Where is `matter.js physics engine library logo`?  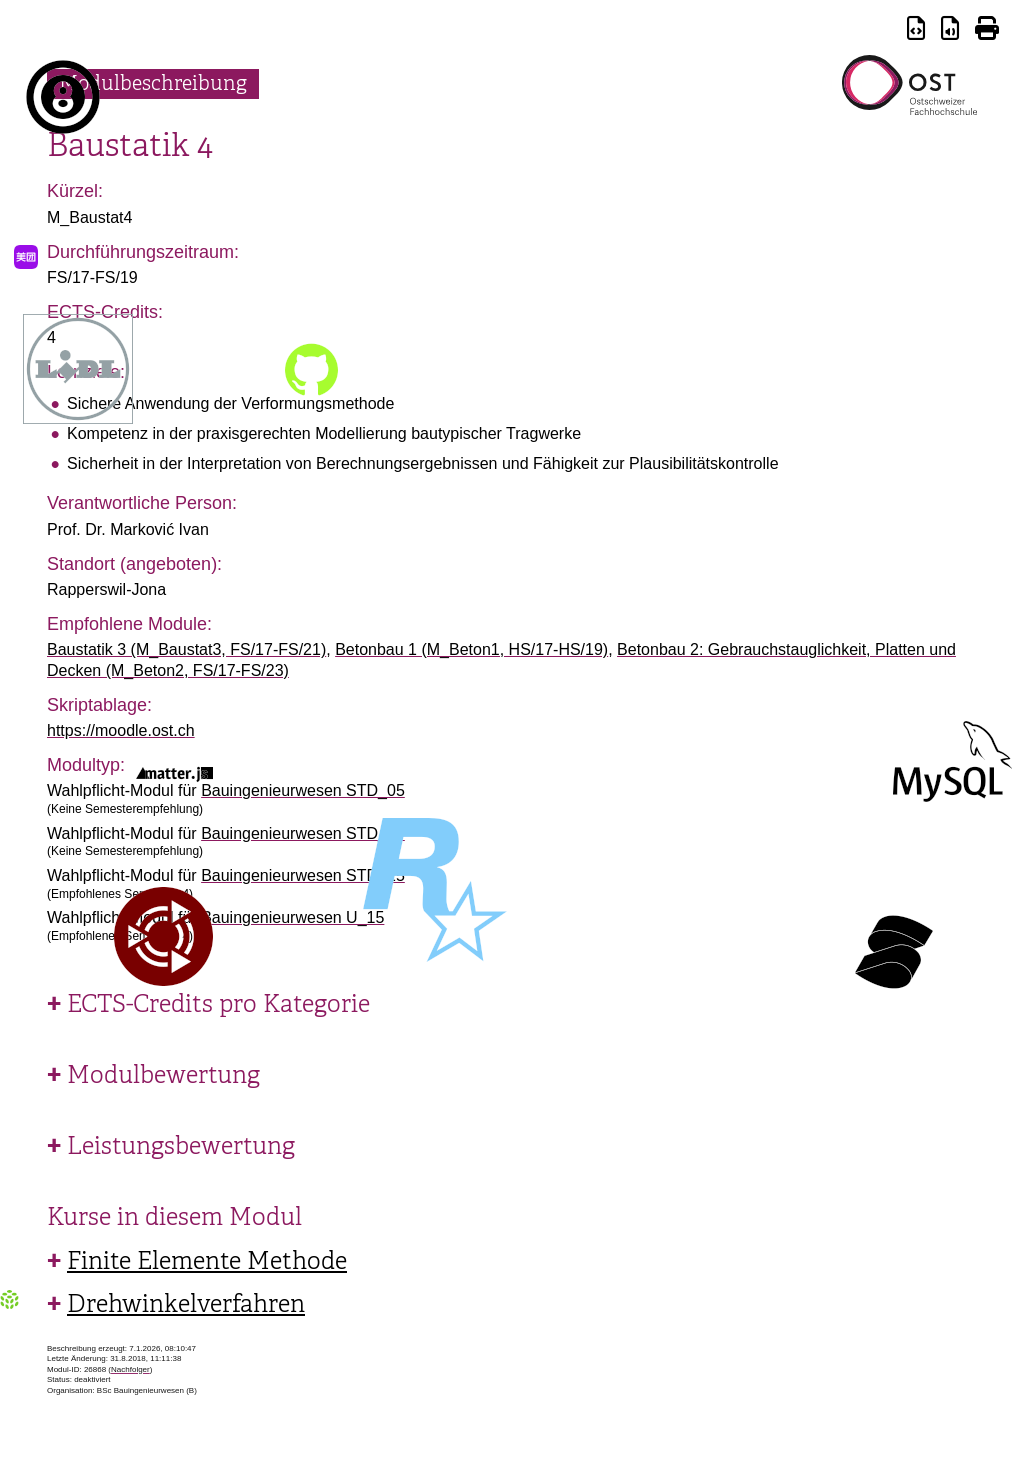
matter.js physics engine library logo is located at coordinates (174, 774).